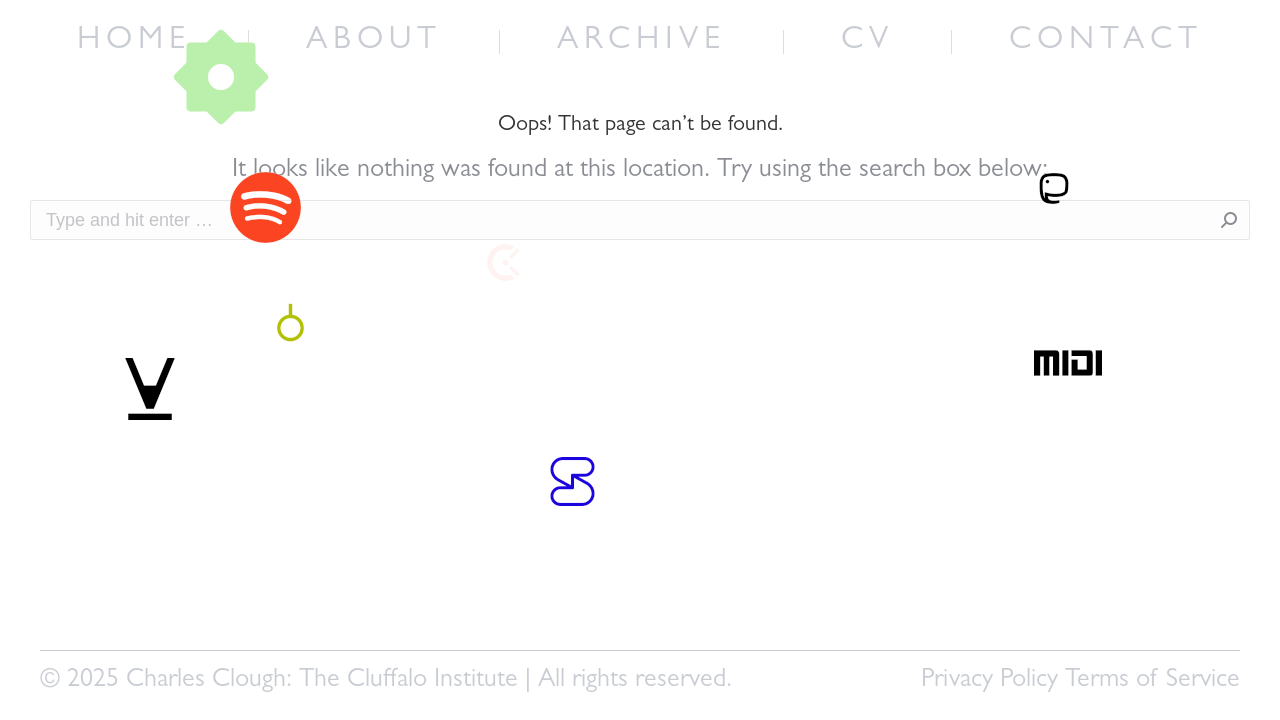  Describe the element at coordinates (1068, 363) in the screenshot. I see `midi audio format or protocol indicator` at that location.